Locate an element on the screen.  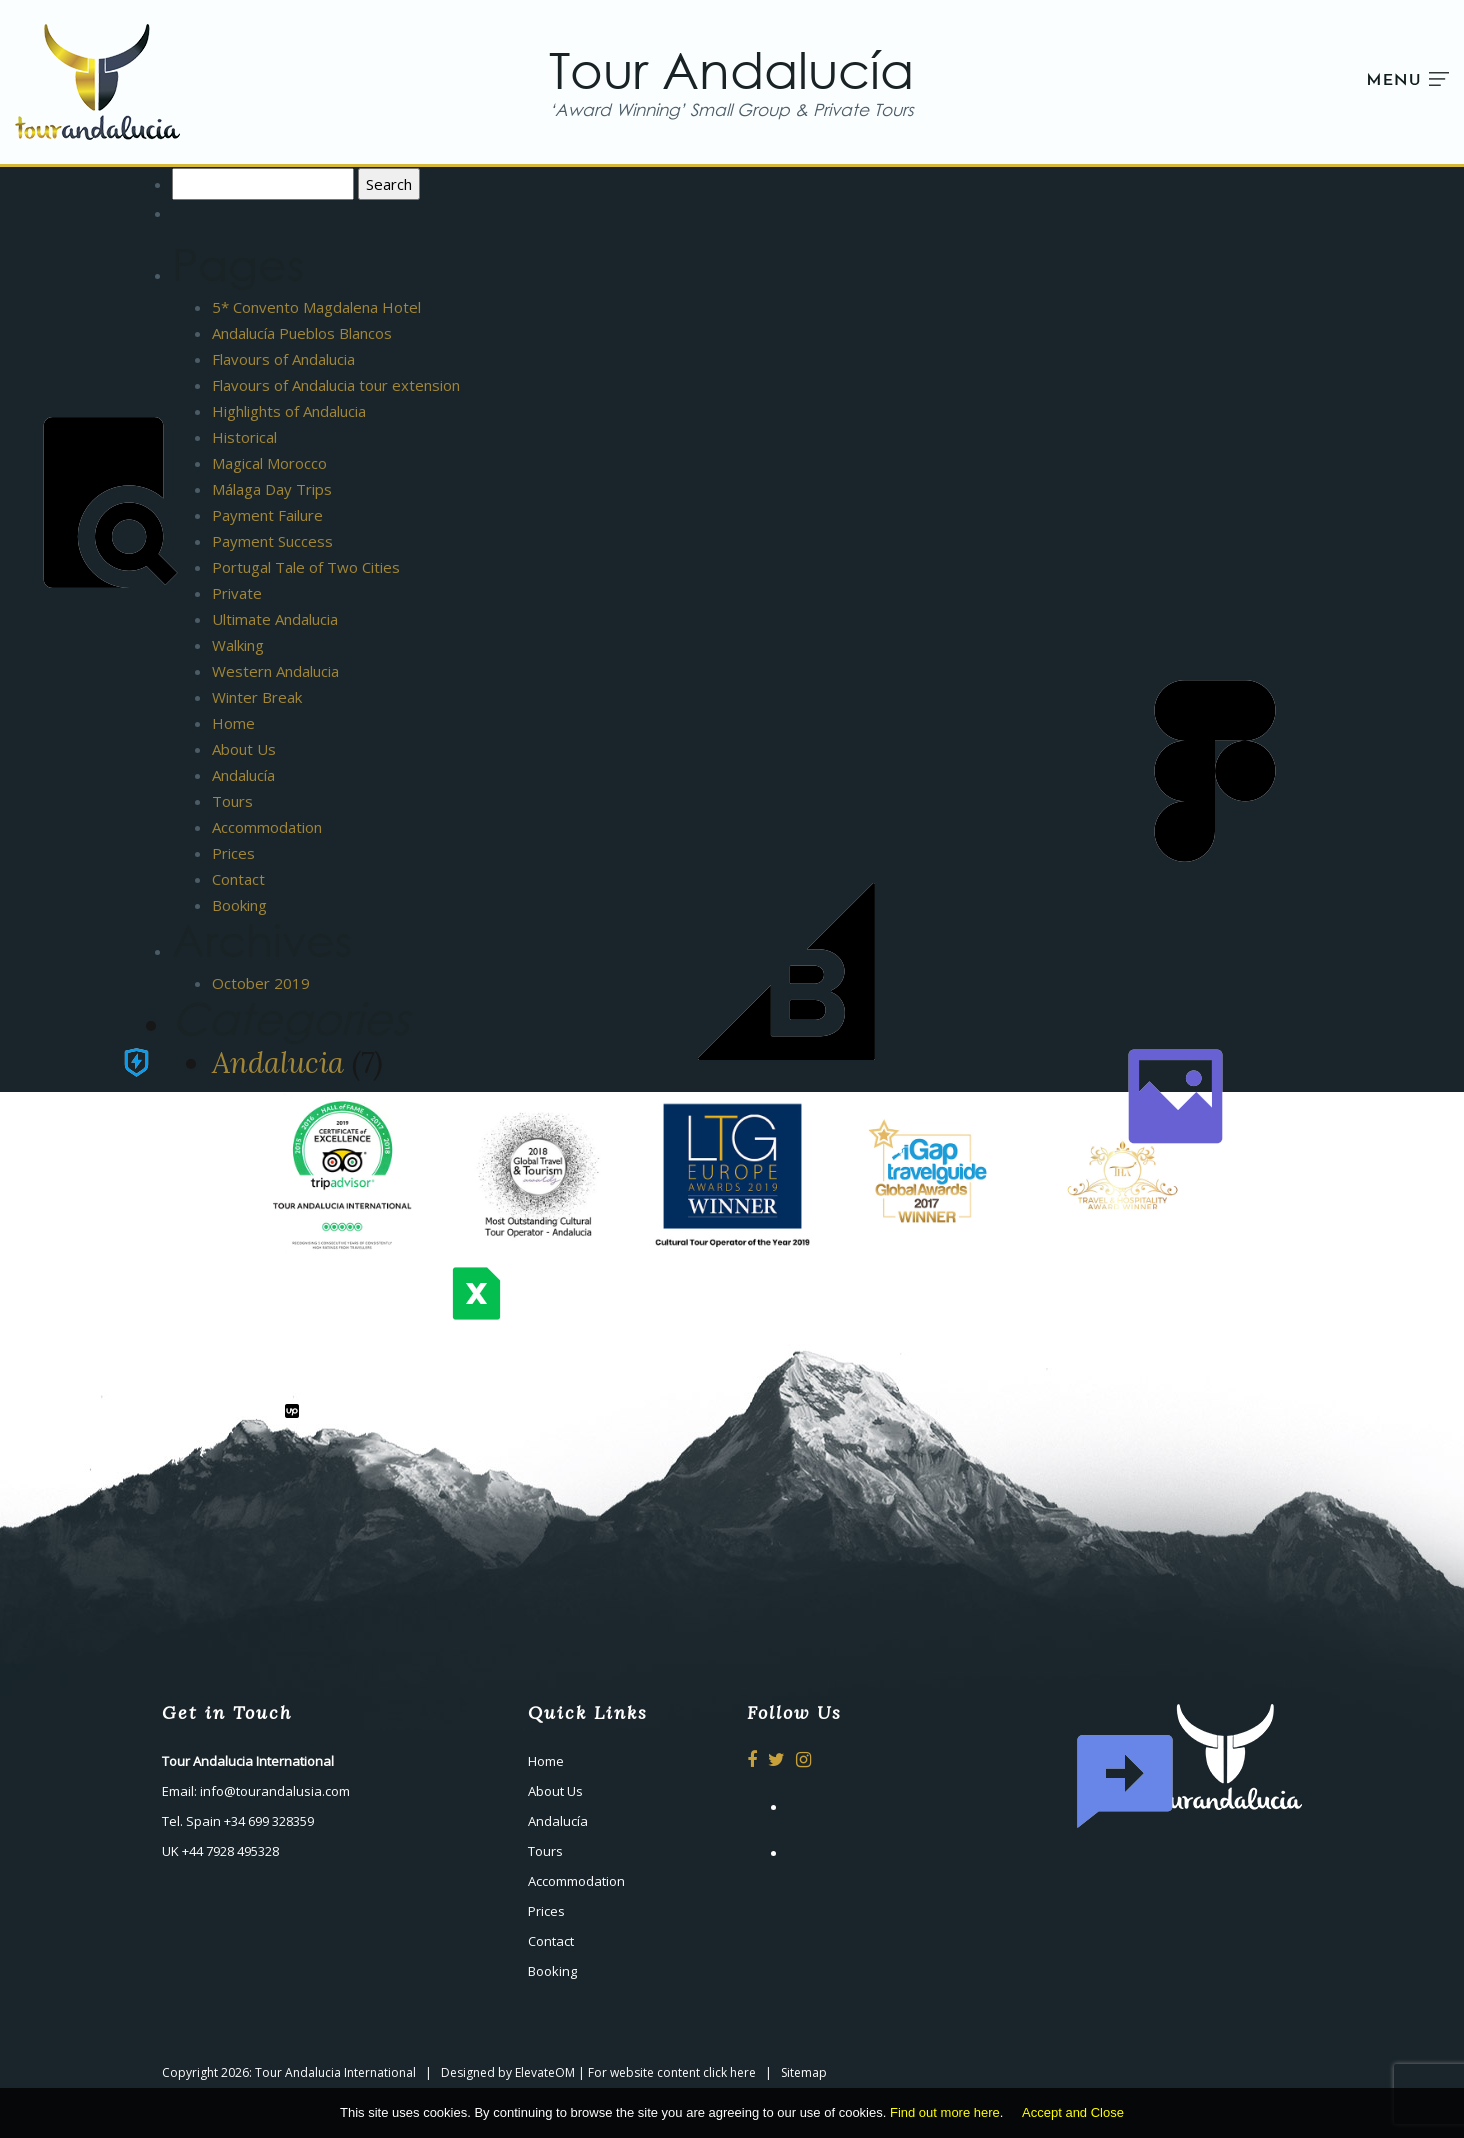
find my phone feature is located at coordinates (103, 502).